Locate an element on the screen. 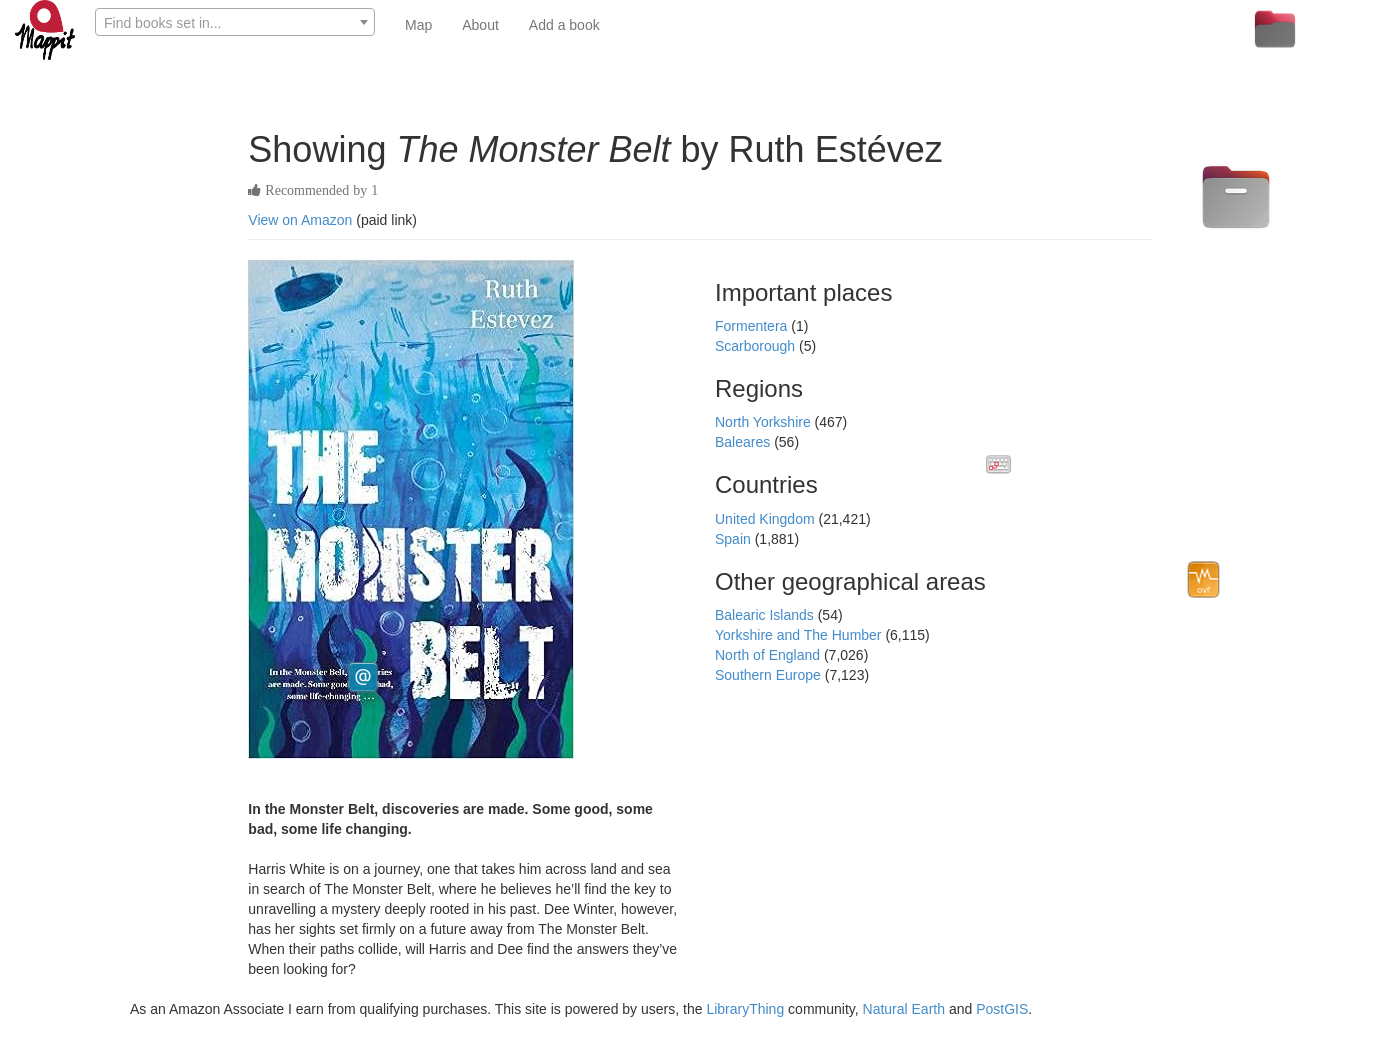 This screenshot has height=1039, width=1400. open the file manager application is located at coordinates (1236, 197).